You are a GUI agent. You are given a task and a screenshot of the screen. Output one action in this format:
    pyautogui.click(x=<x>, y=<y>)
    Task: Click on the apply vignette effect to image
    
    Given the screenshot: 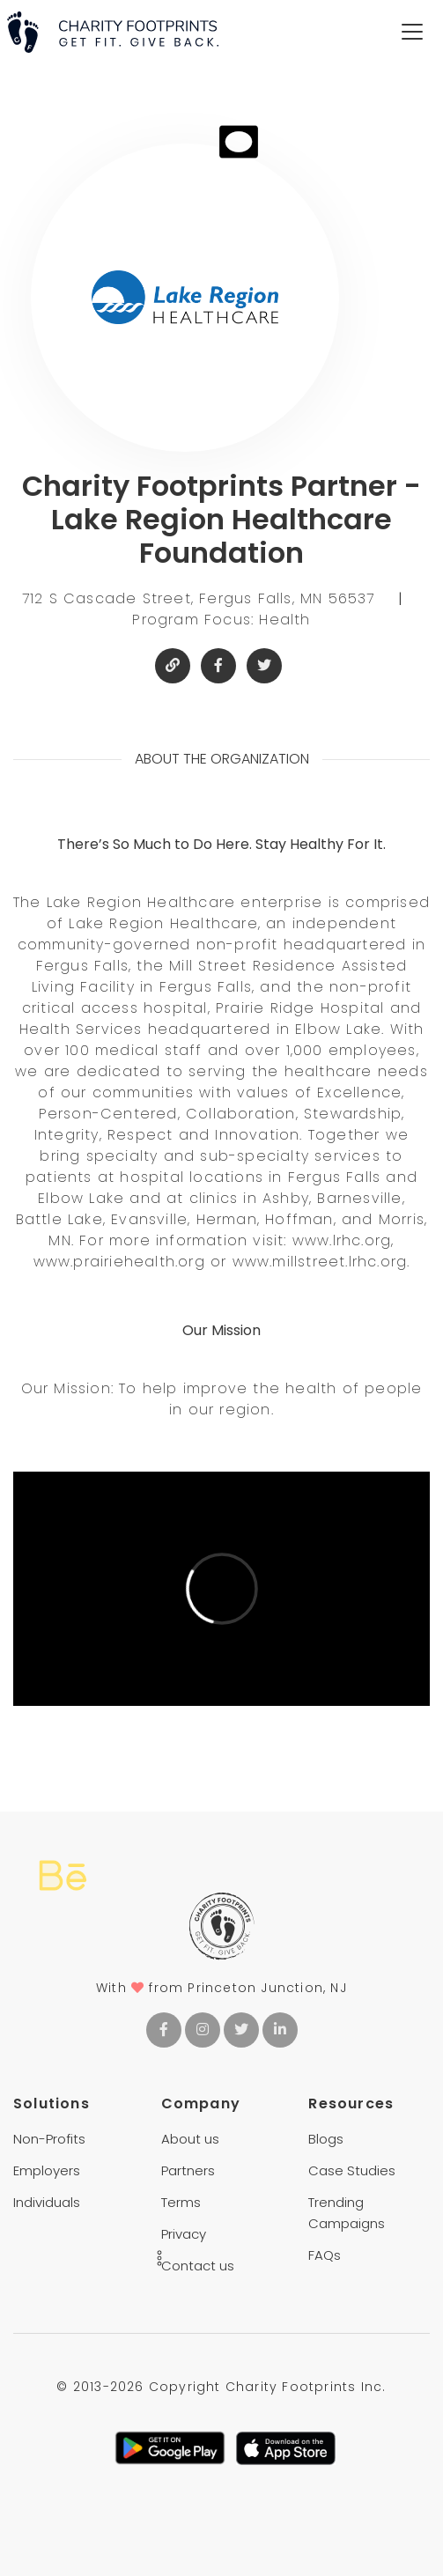 What is the action you would take?
    pyautogui.click(x=239, y=142)
    